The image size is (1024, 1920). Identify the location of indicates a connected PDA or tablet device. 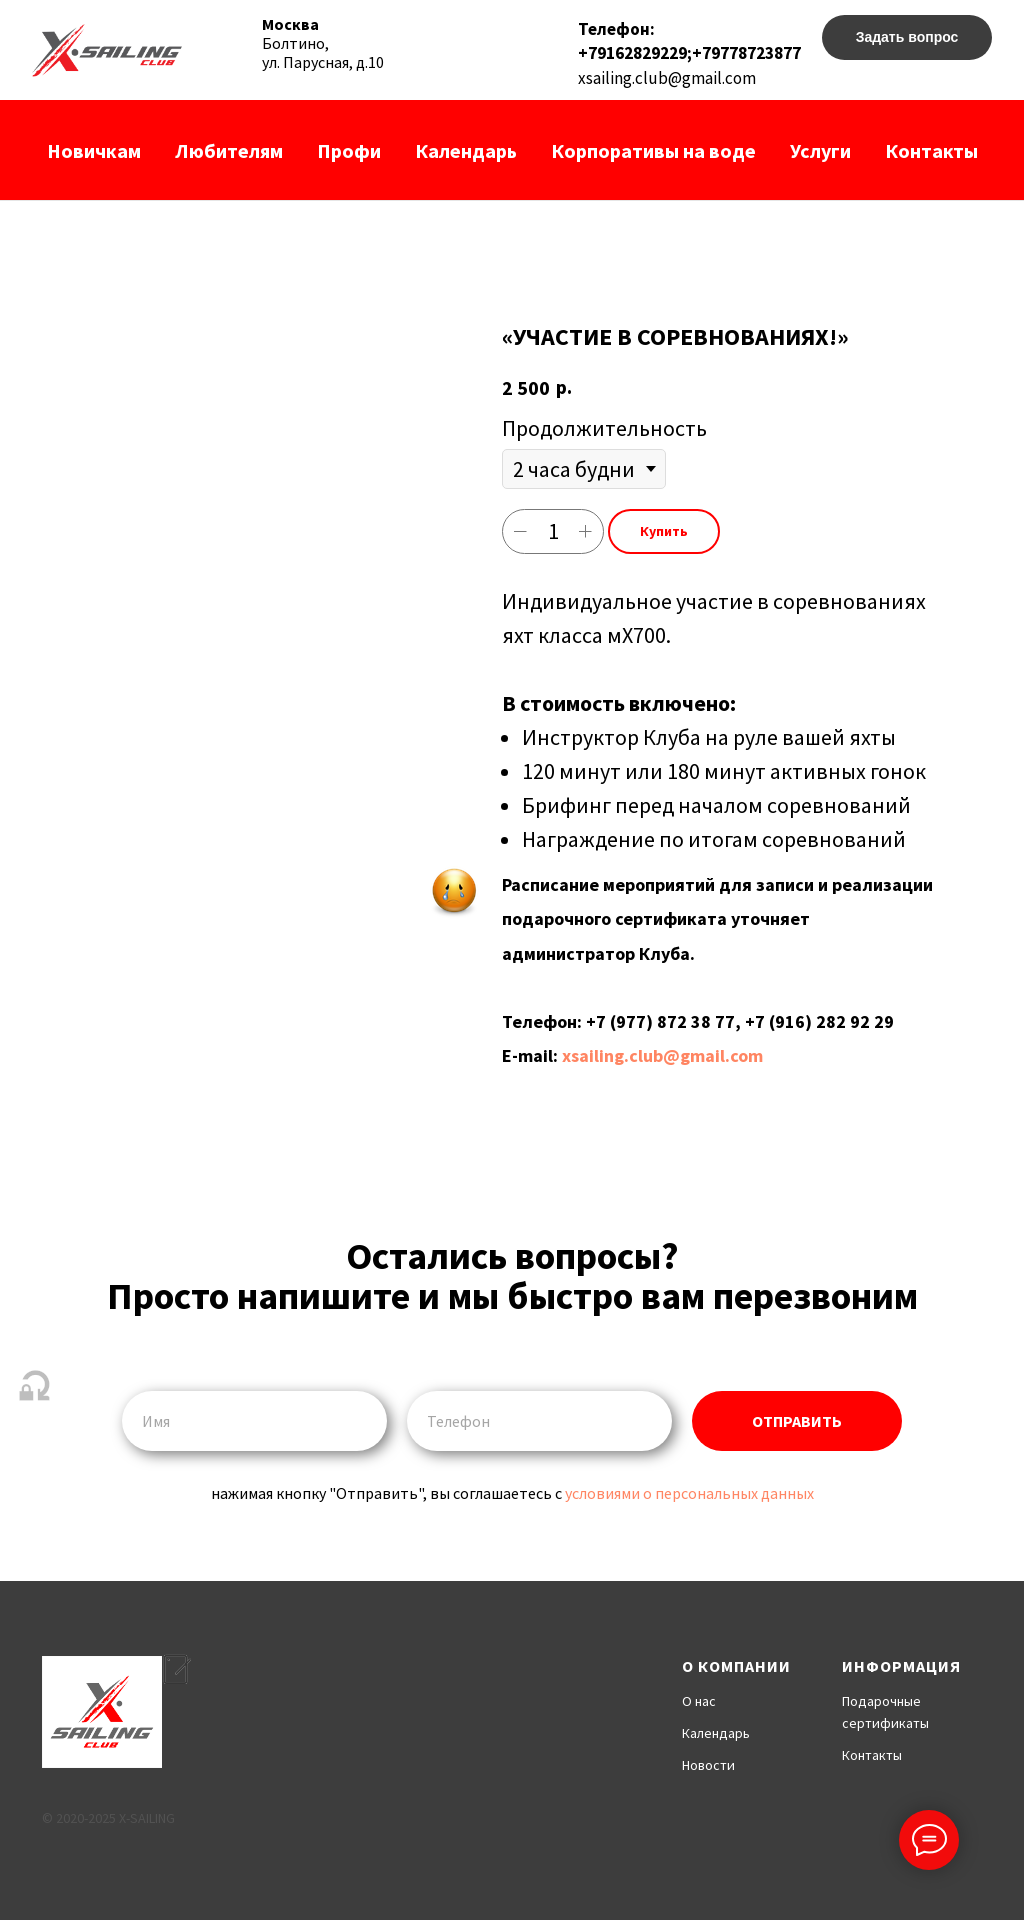
(175, 1668).